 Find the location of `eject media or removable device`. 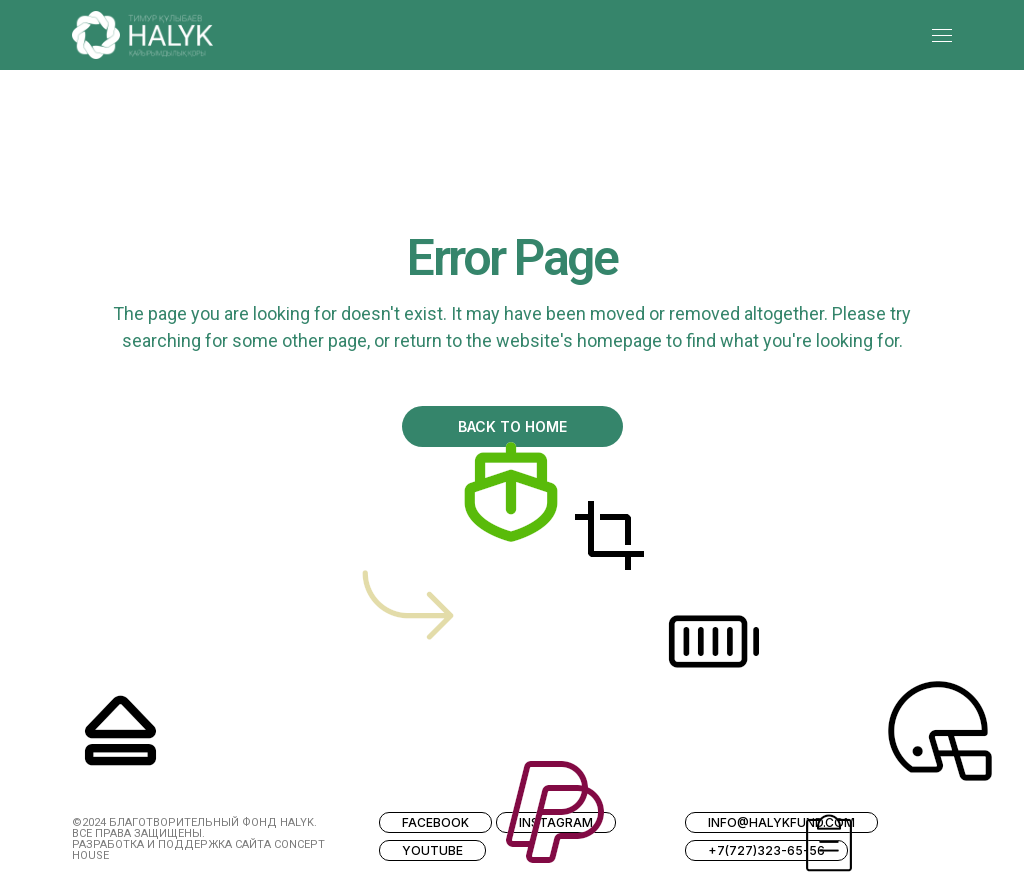

eject media or removable device is located at coordinates (120, 735).